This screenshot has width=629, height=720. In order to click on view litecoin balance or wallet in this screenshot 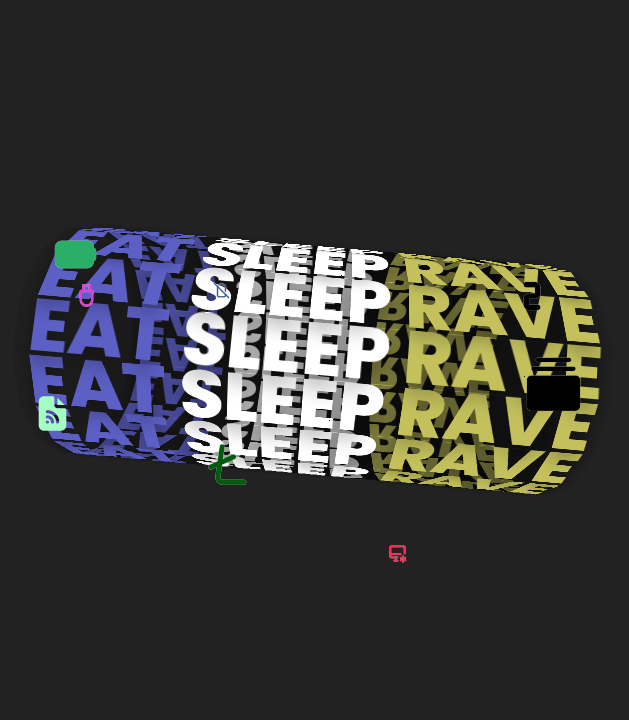, I will do `click(228, 464)`.